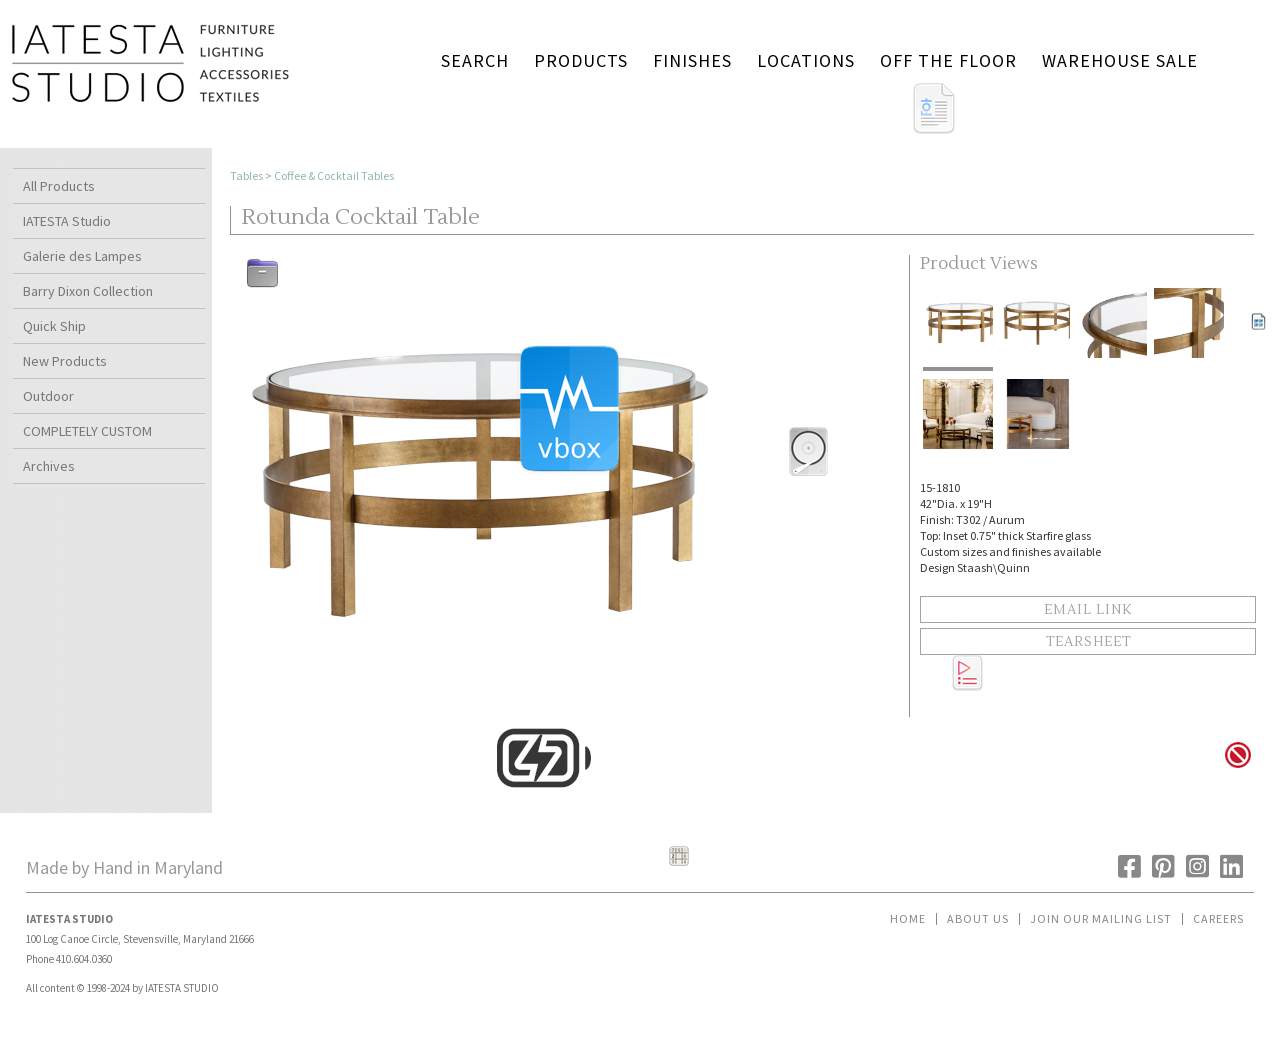 This screenshot has height=1042, width=1280. I want to click on open a Hangul Word Processor (.hwp) document, so click(934, 108).